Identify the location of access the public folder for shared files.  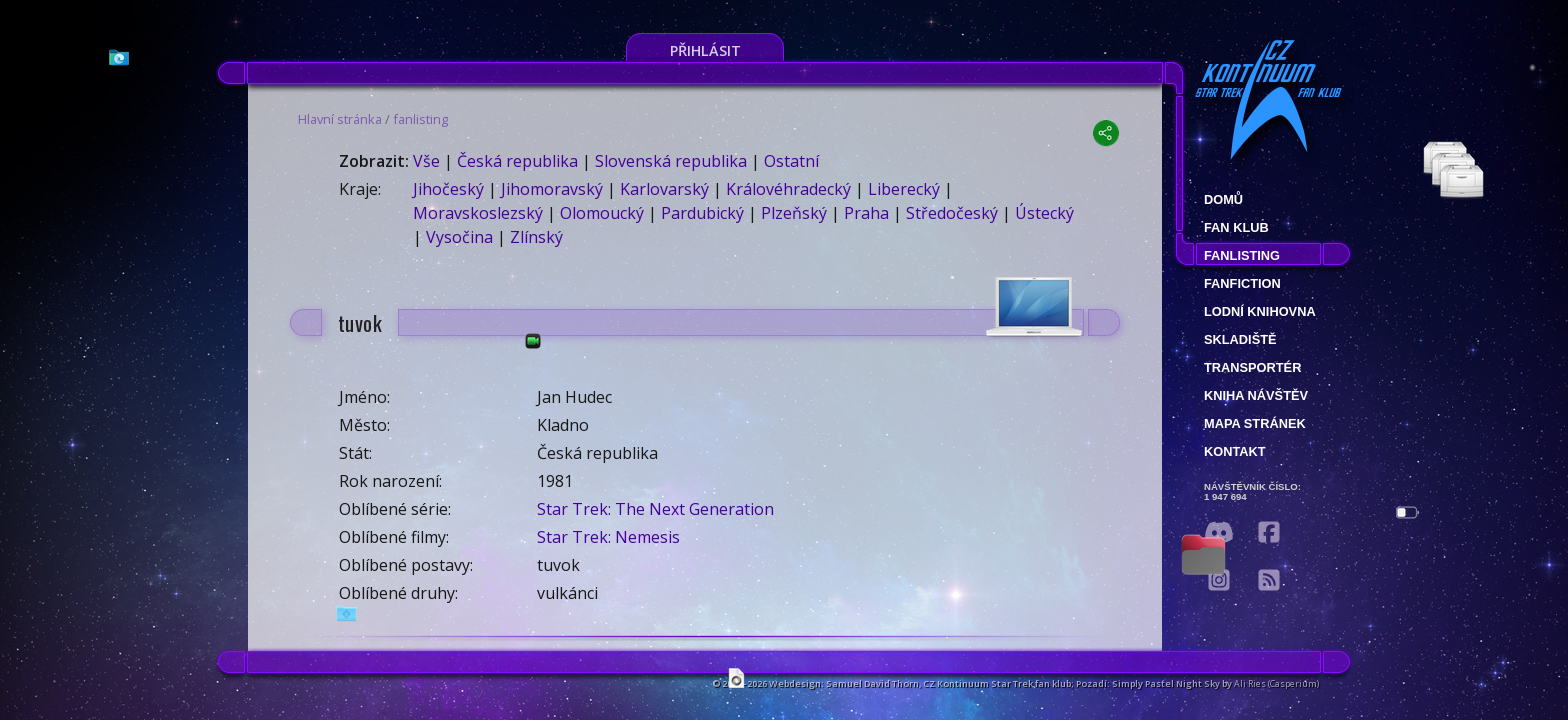
(346, 613).